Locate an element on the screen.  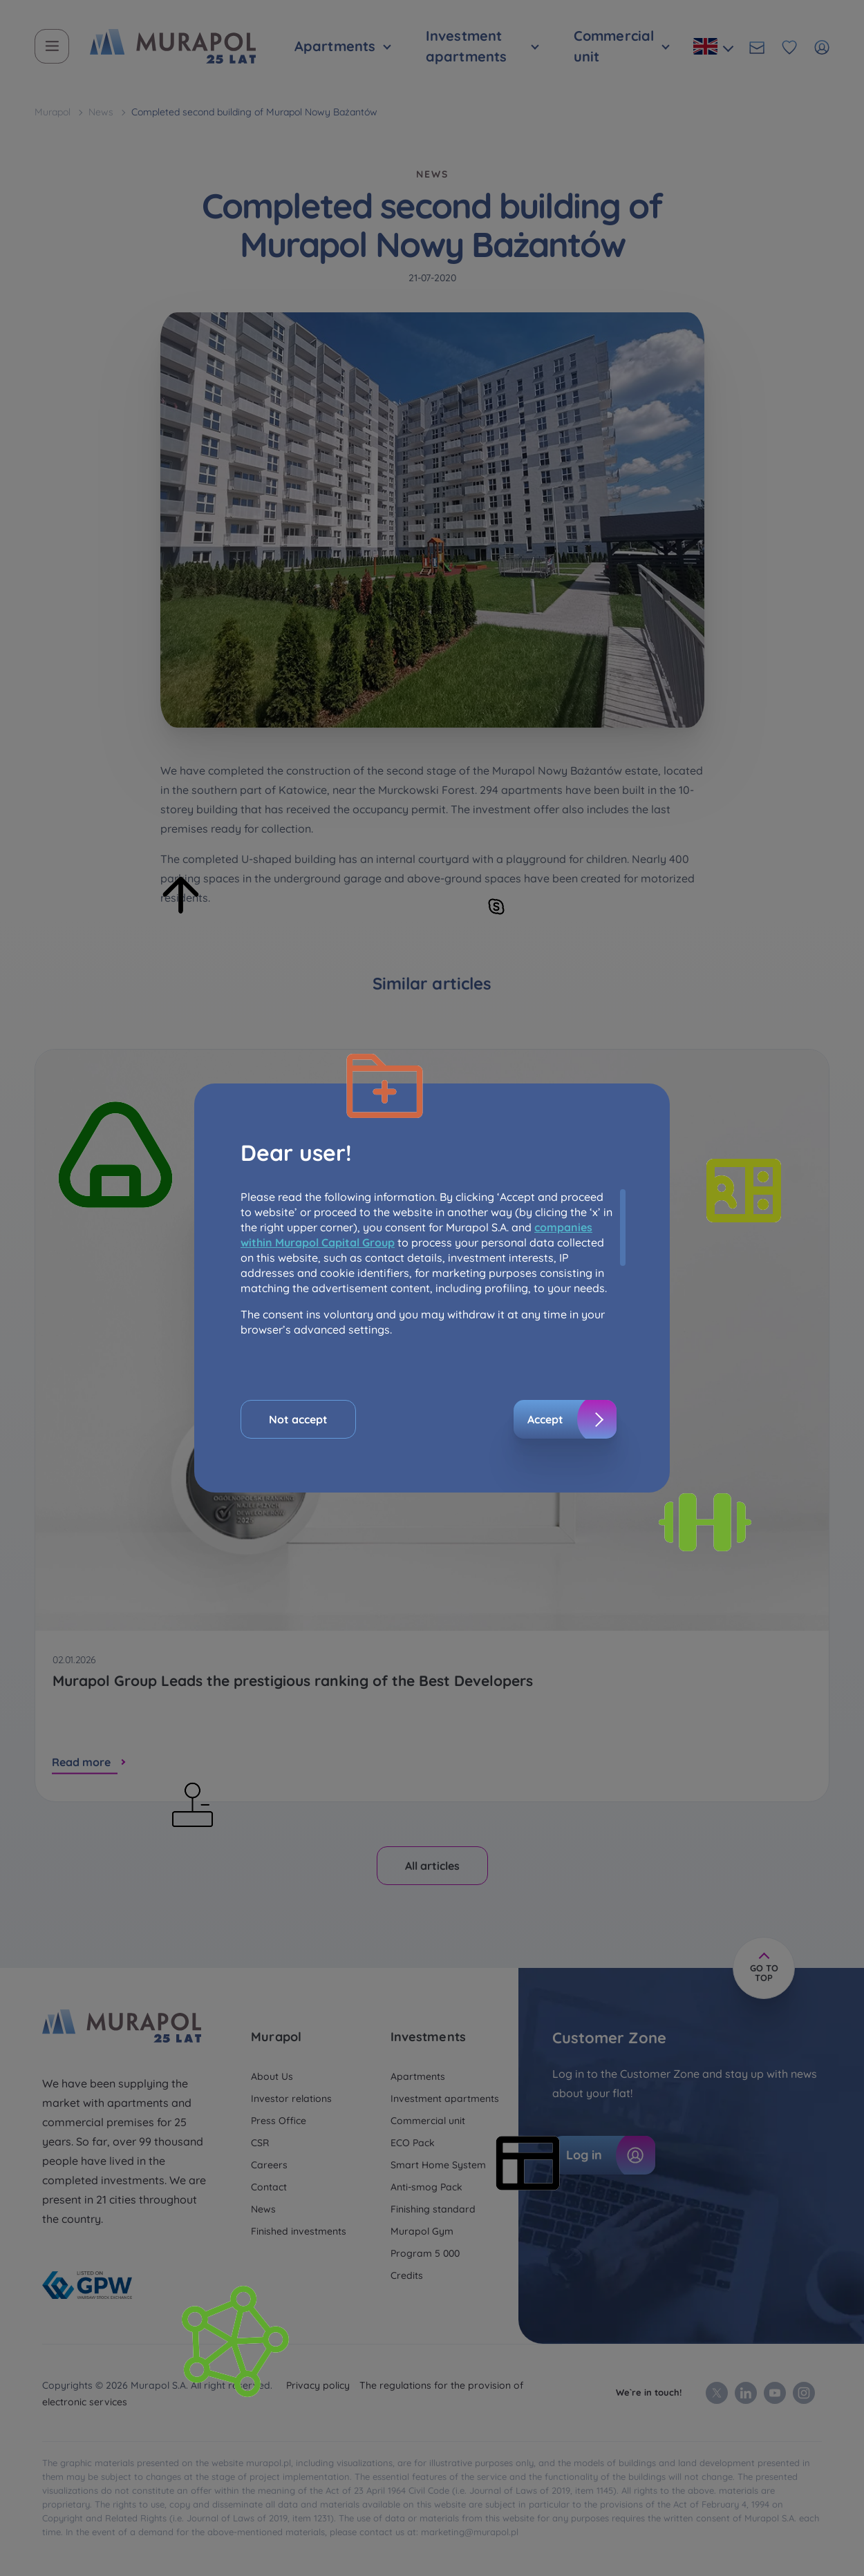
open Skype app is located at coordinates (496, 907).